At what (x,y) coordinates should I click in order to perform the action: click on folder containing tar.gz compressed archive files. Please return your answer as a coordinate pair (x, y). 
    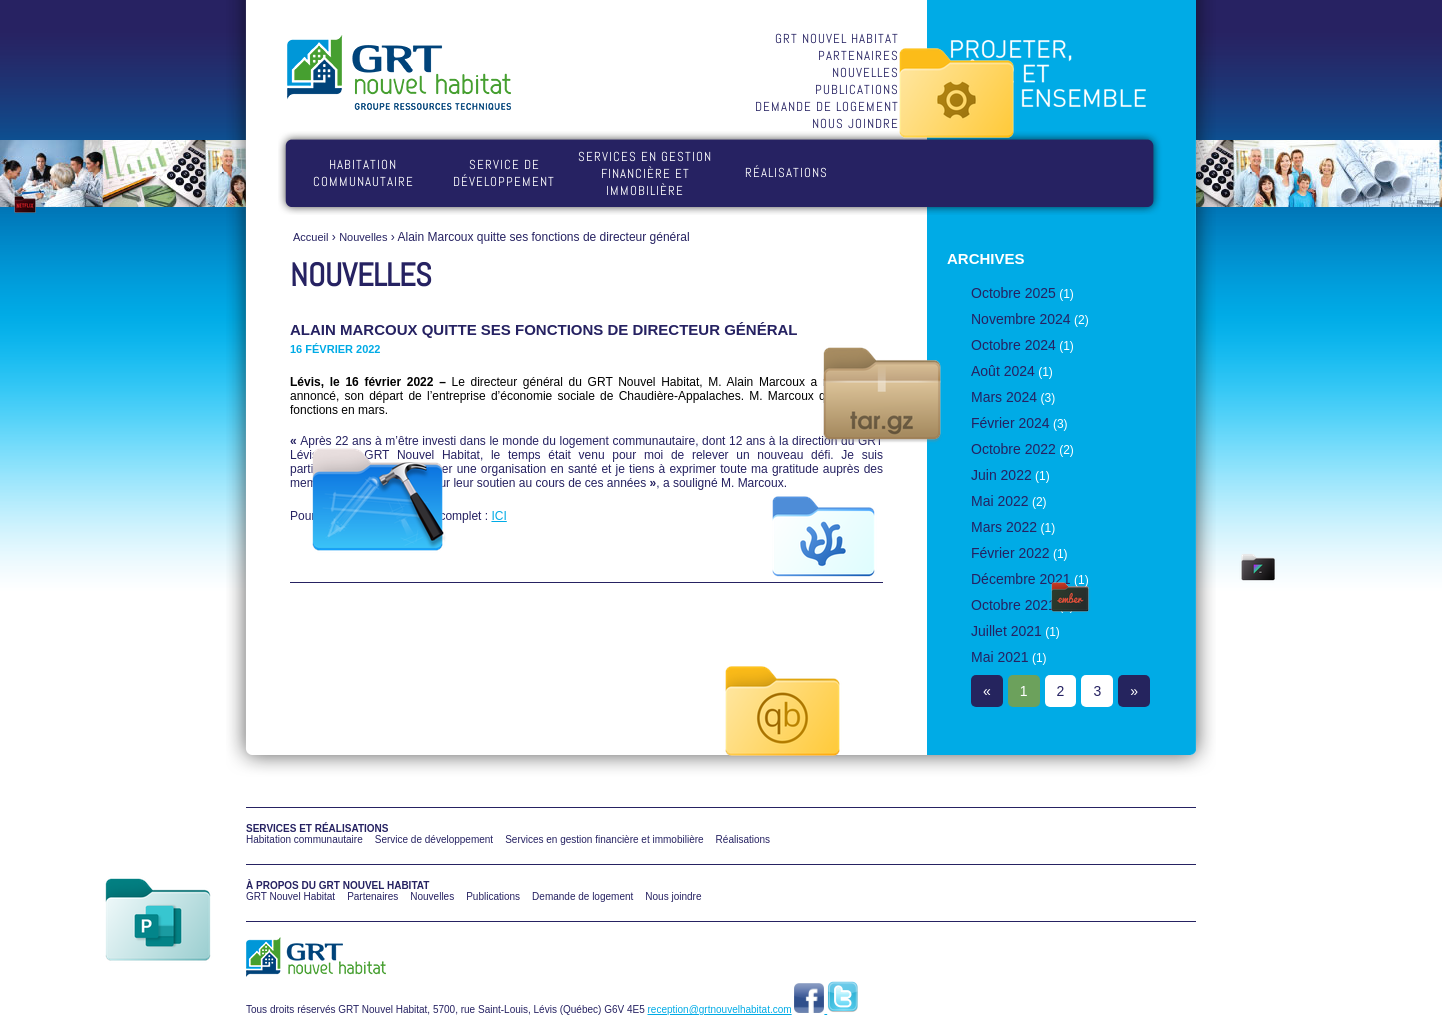
    Looking at the image, I should click on (881, 396).